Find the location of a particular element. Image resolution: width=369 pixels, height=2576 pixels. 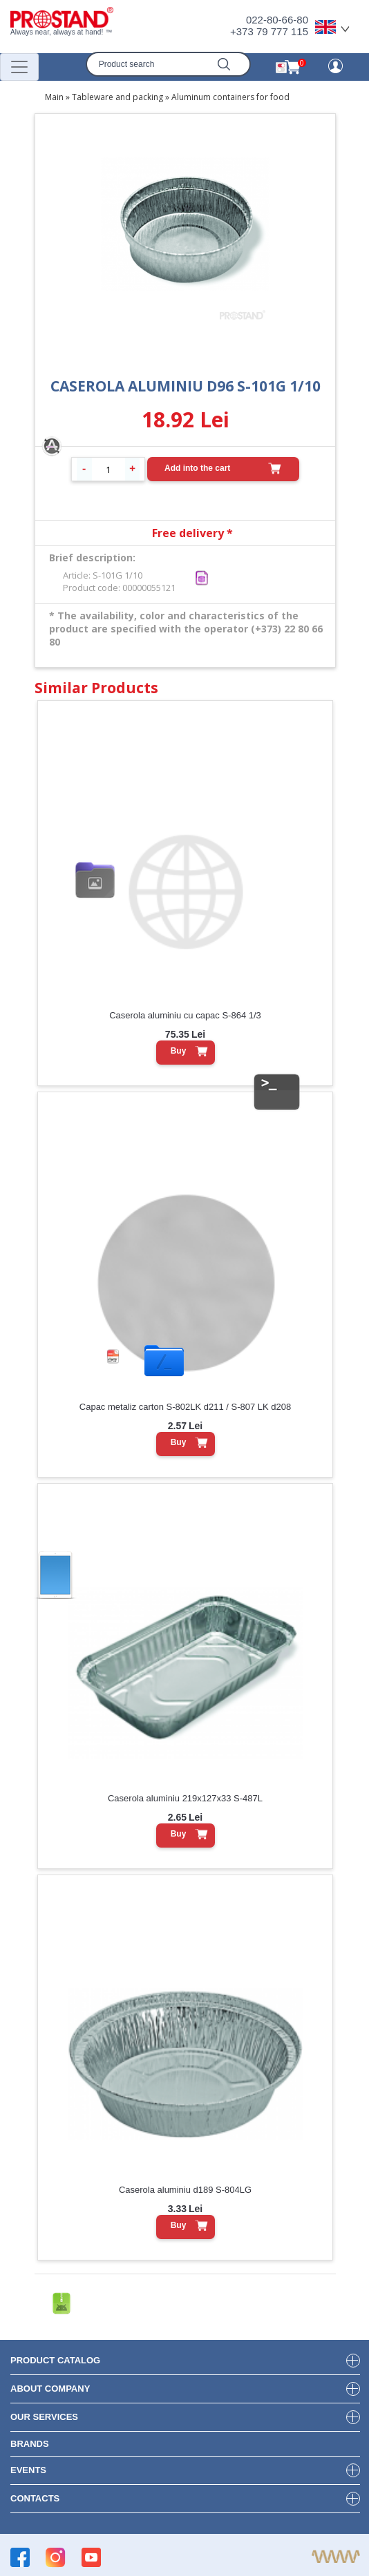

open system settings or preferences is located at coordinates (281, 68).